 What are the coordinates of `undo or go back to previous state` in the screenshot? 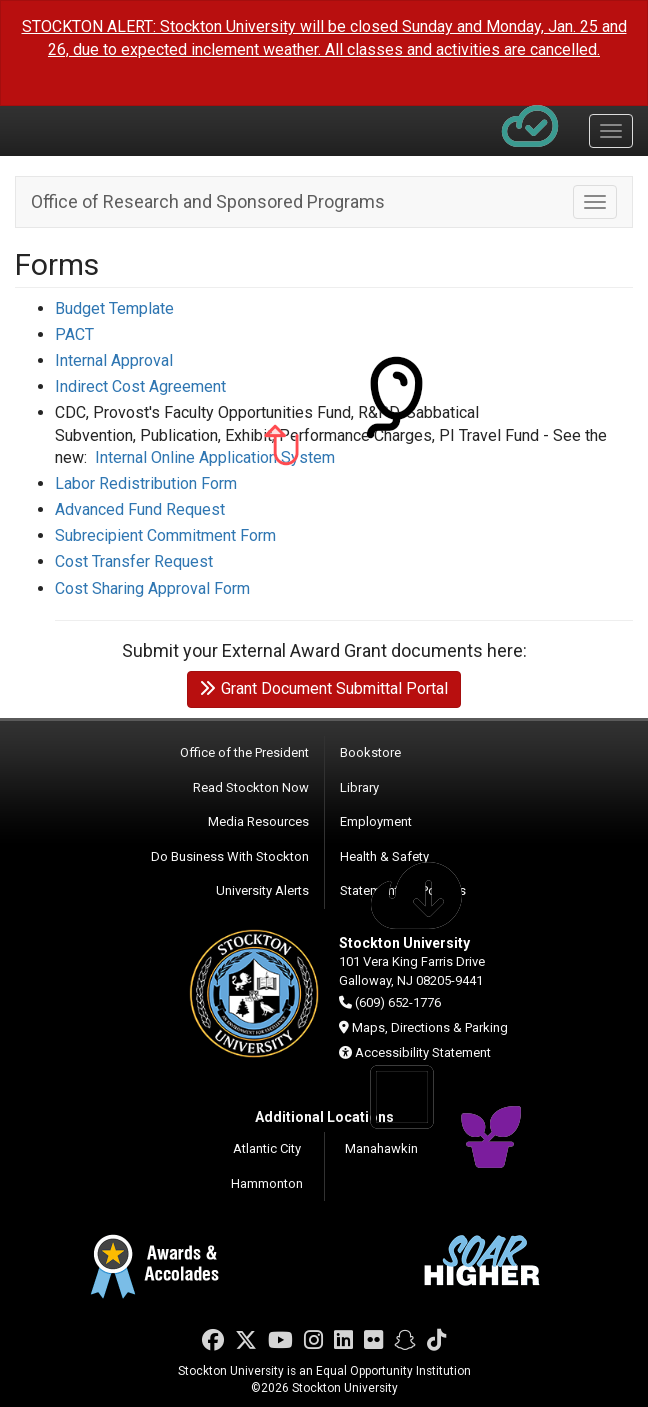 It's located at (283, 445).